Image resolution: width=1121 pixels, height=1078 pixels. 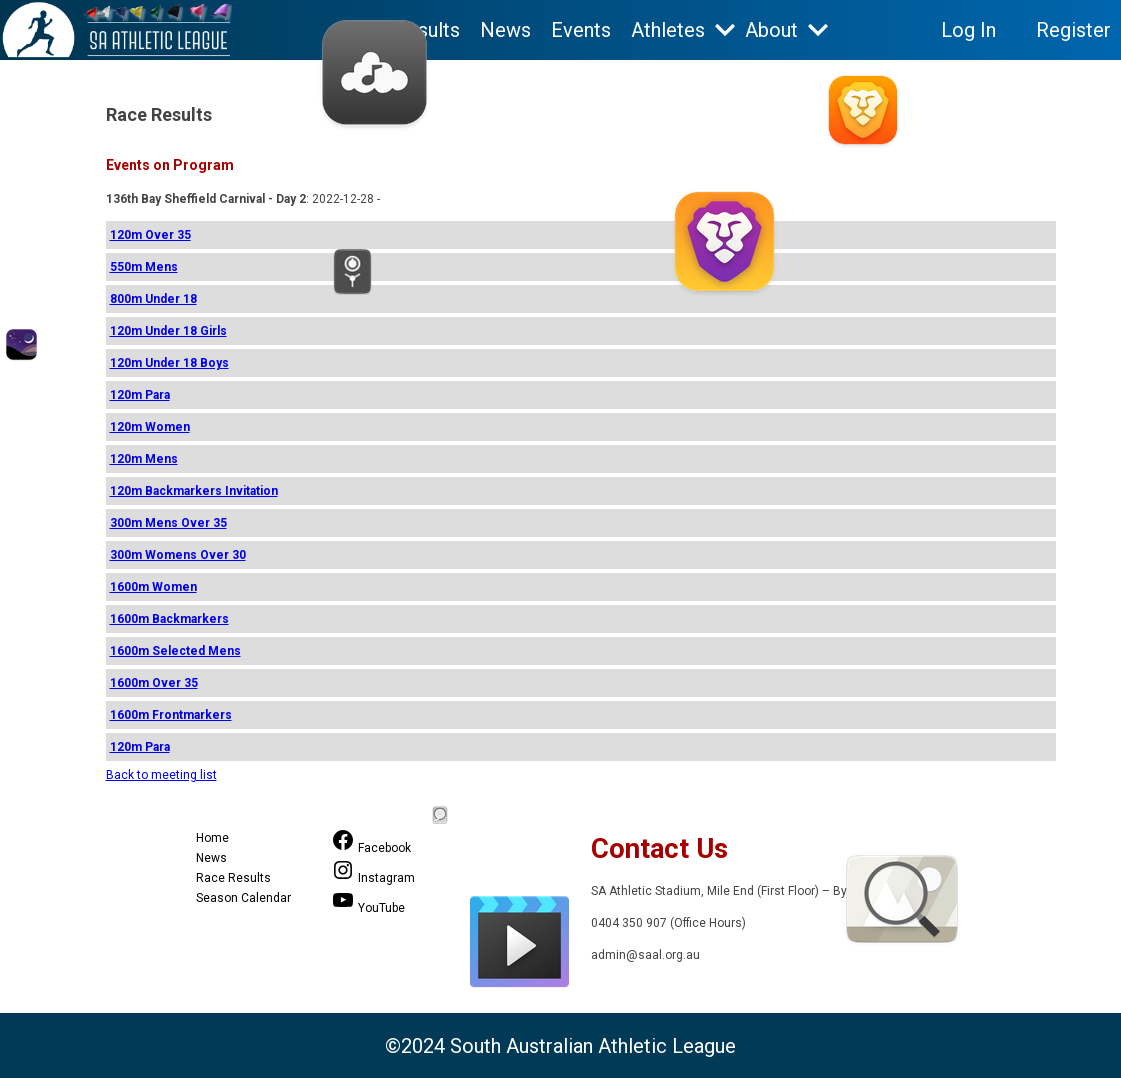 I want to click on open tv2 streaming app, so click(x=519, y=941).